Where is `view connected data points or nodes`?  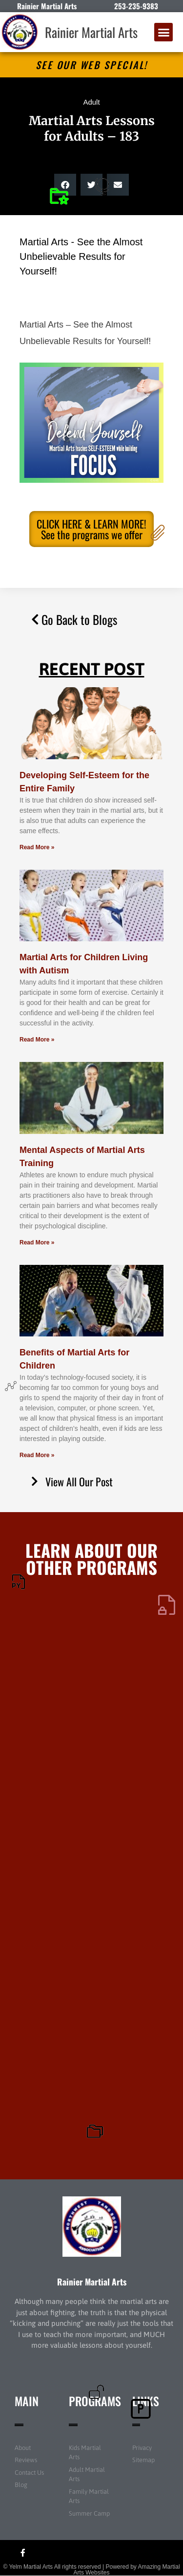 view connected data points or nodes is located at coordinates (11, 1386).